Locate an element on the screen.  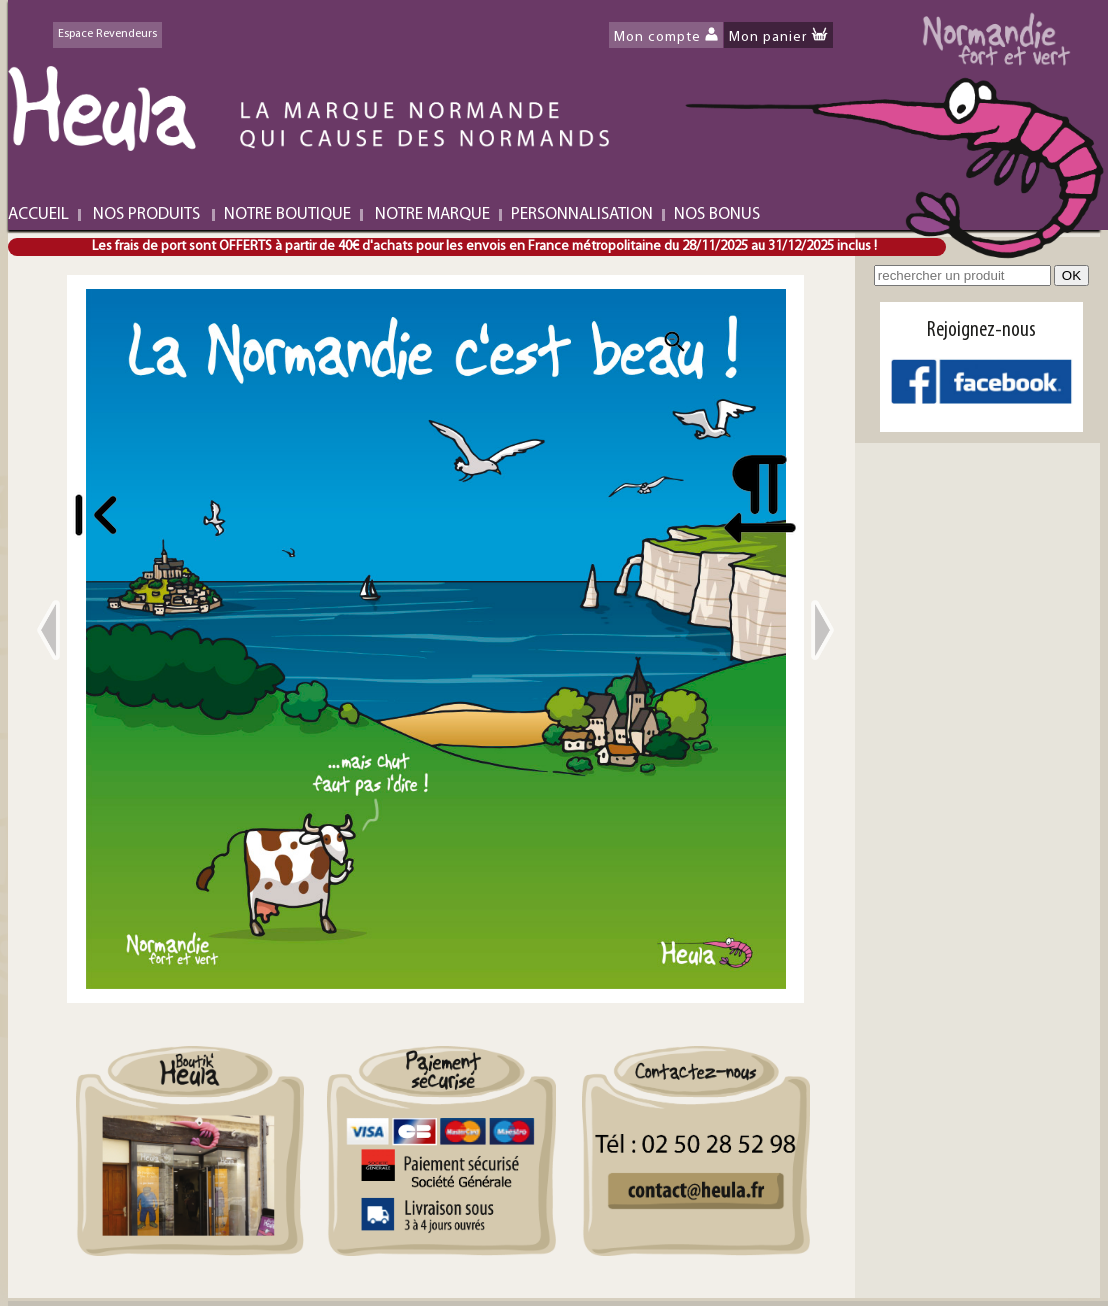
go to first page is located at coordinates (96, 515).